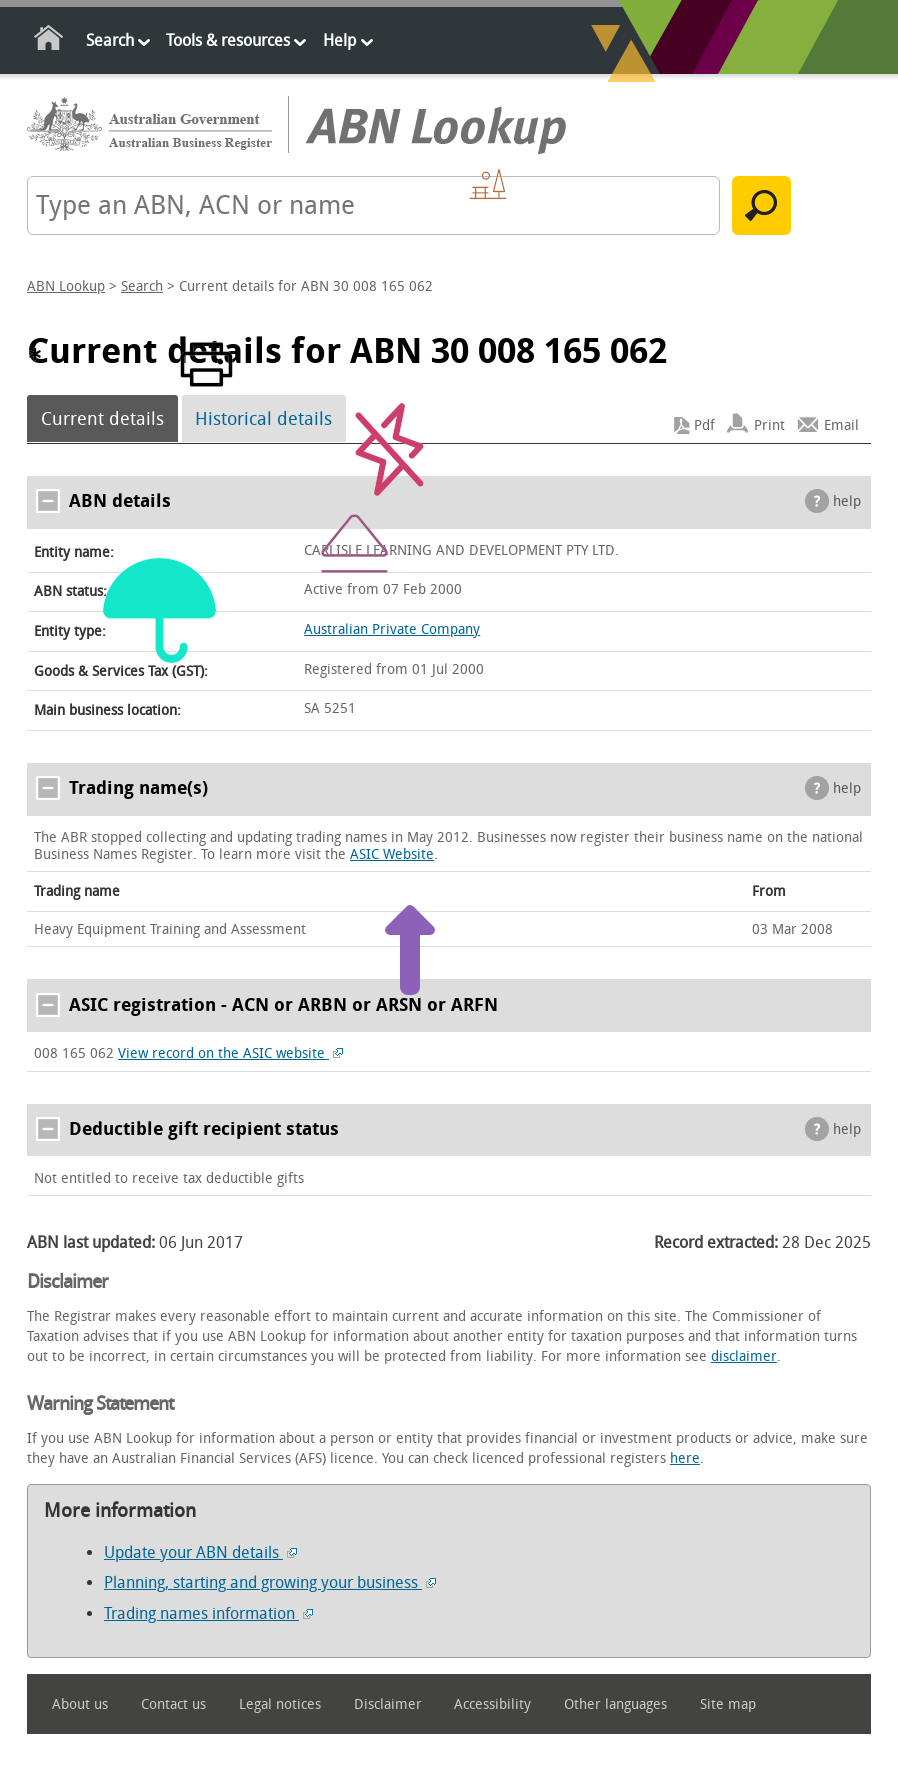 The image size is (898, 1773). What do you see at coordinates (354, 547) in the screenshot?
I see `eject media or disc` at bounding box center [354, 547].